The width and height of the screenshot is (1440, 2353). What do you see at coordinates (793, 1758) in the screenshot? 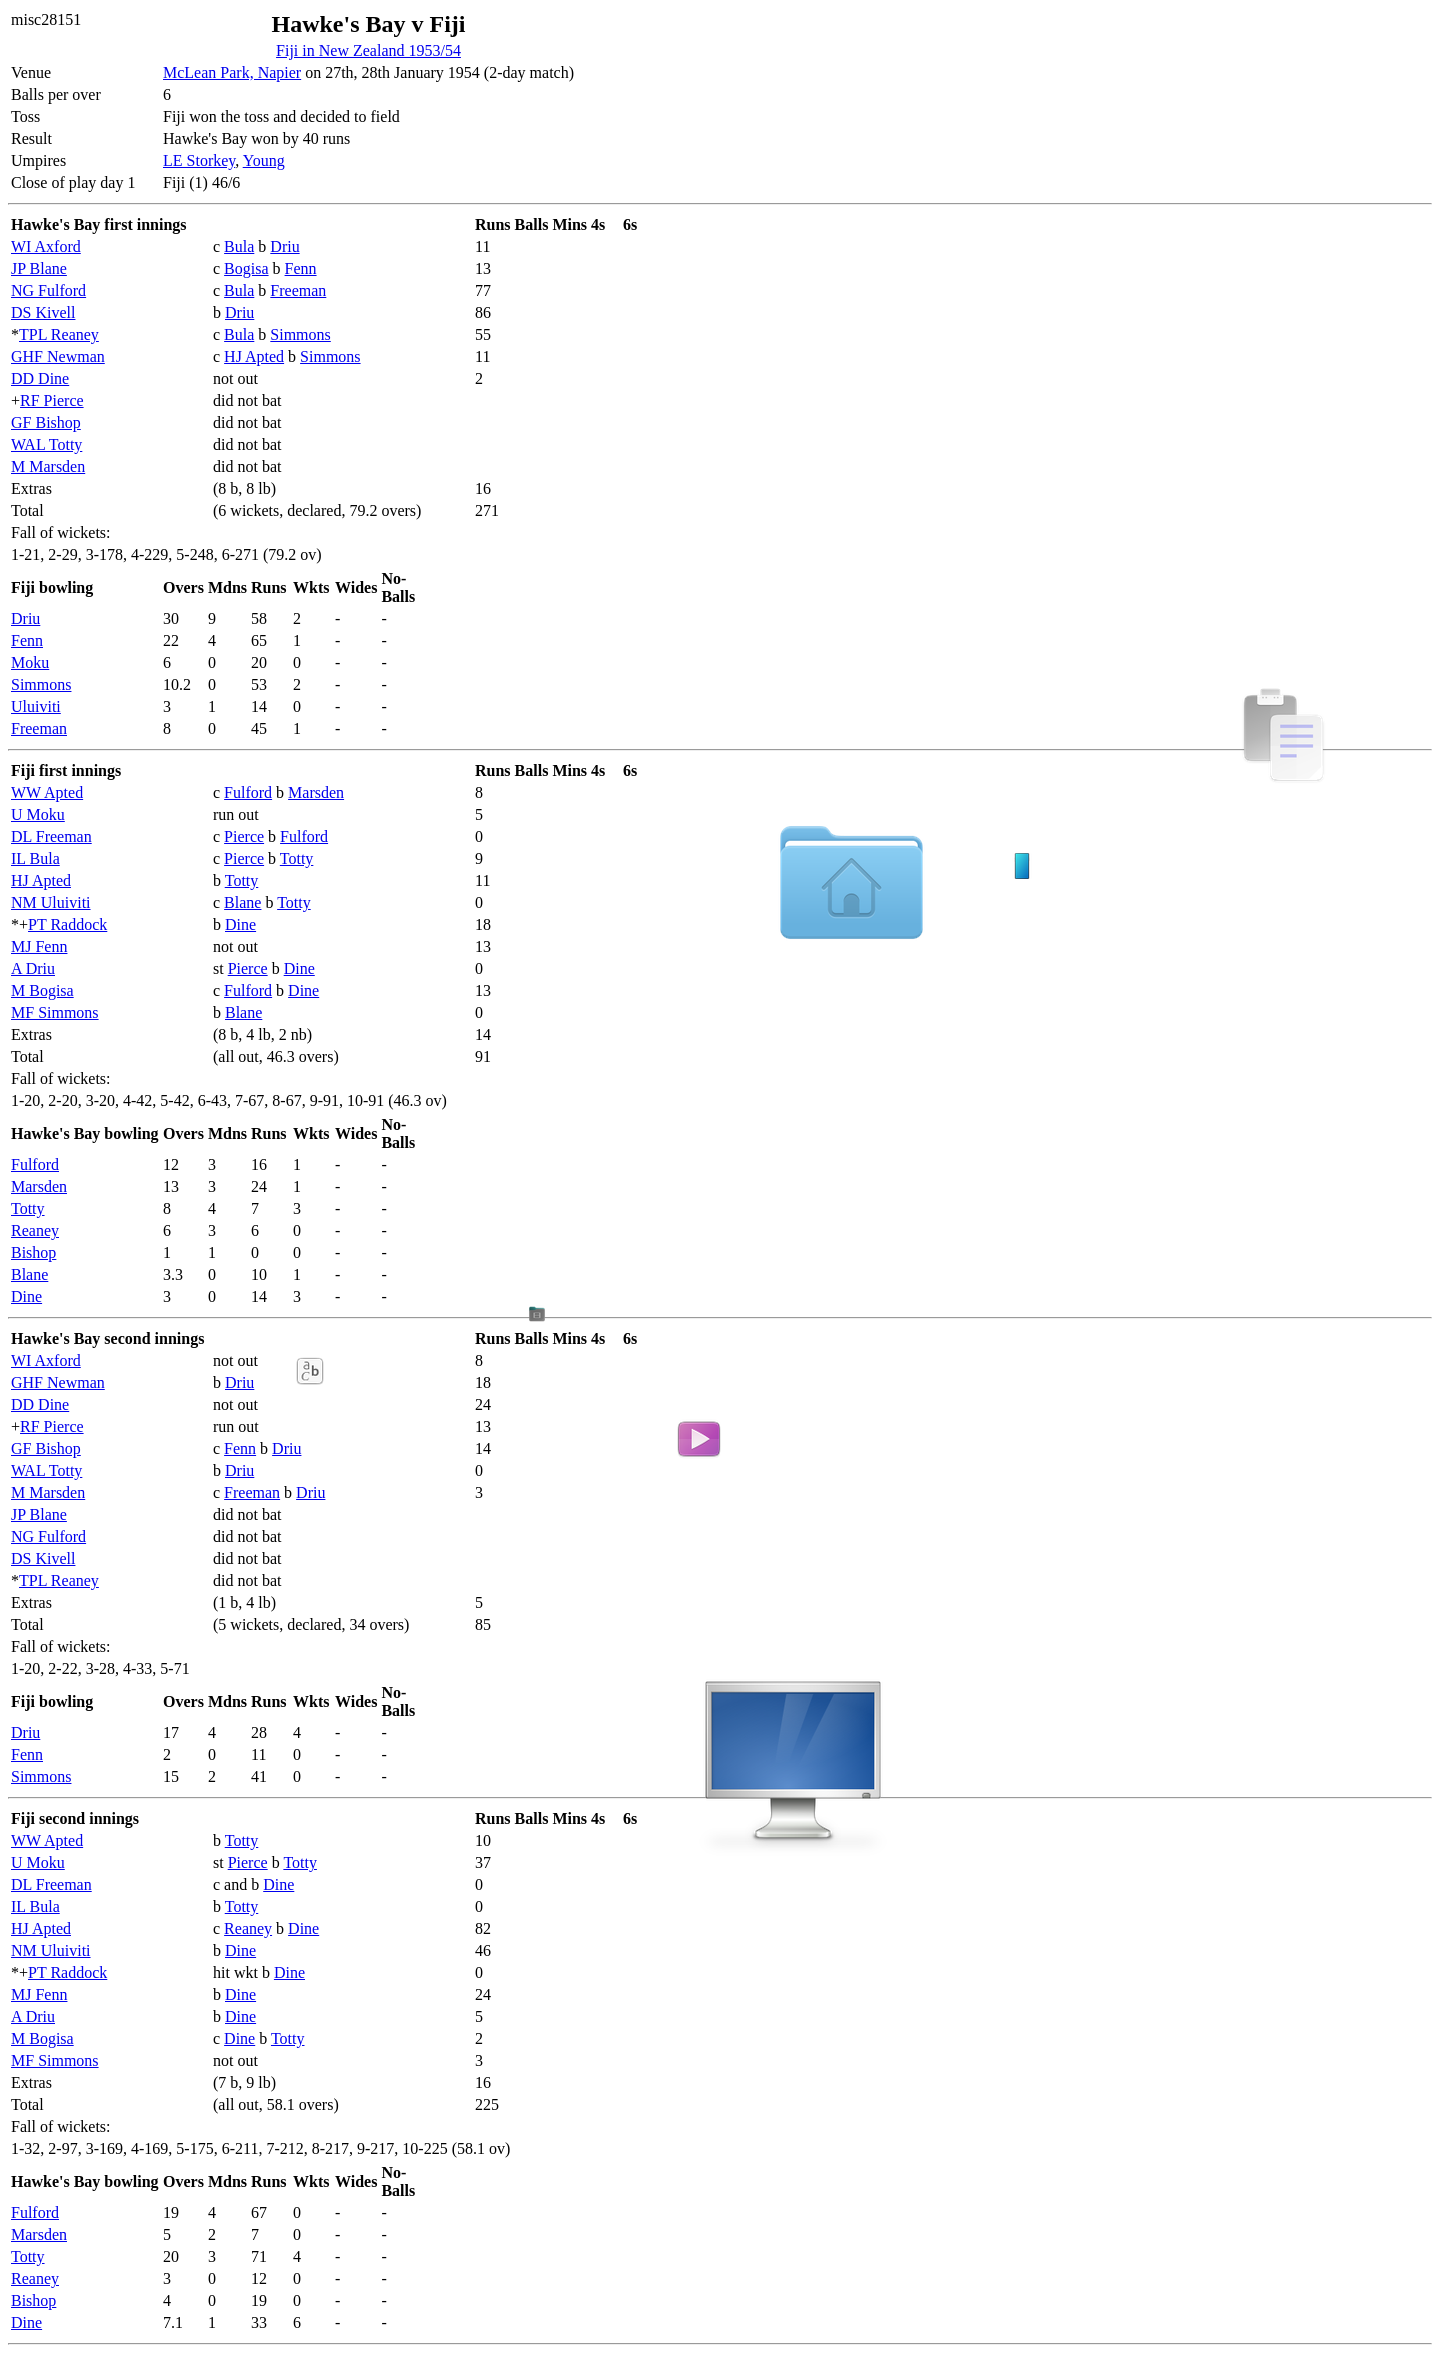
I see `display or monitor settings` at bounding box center [793, 1758].